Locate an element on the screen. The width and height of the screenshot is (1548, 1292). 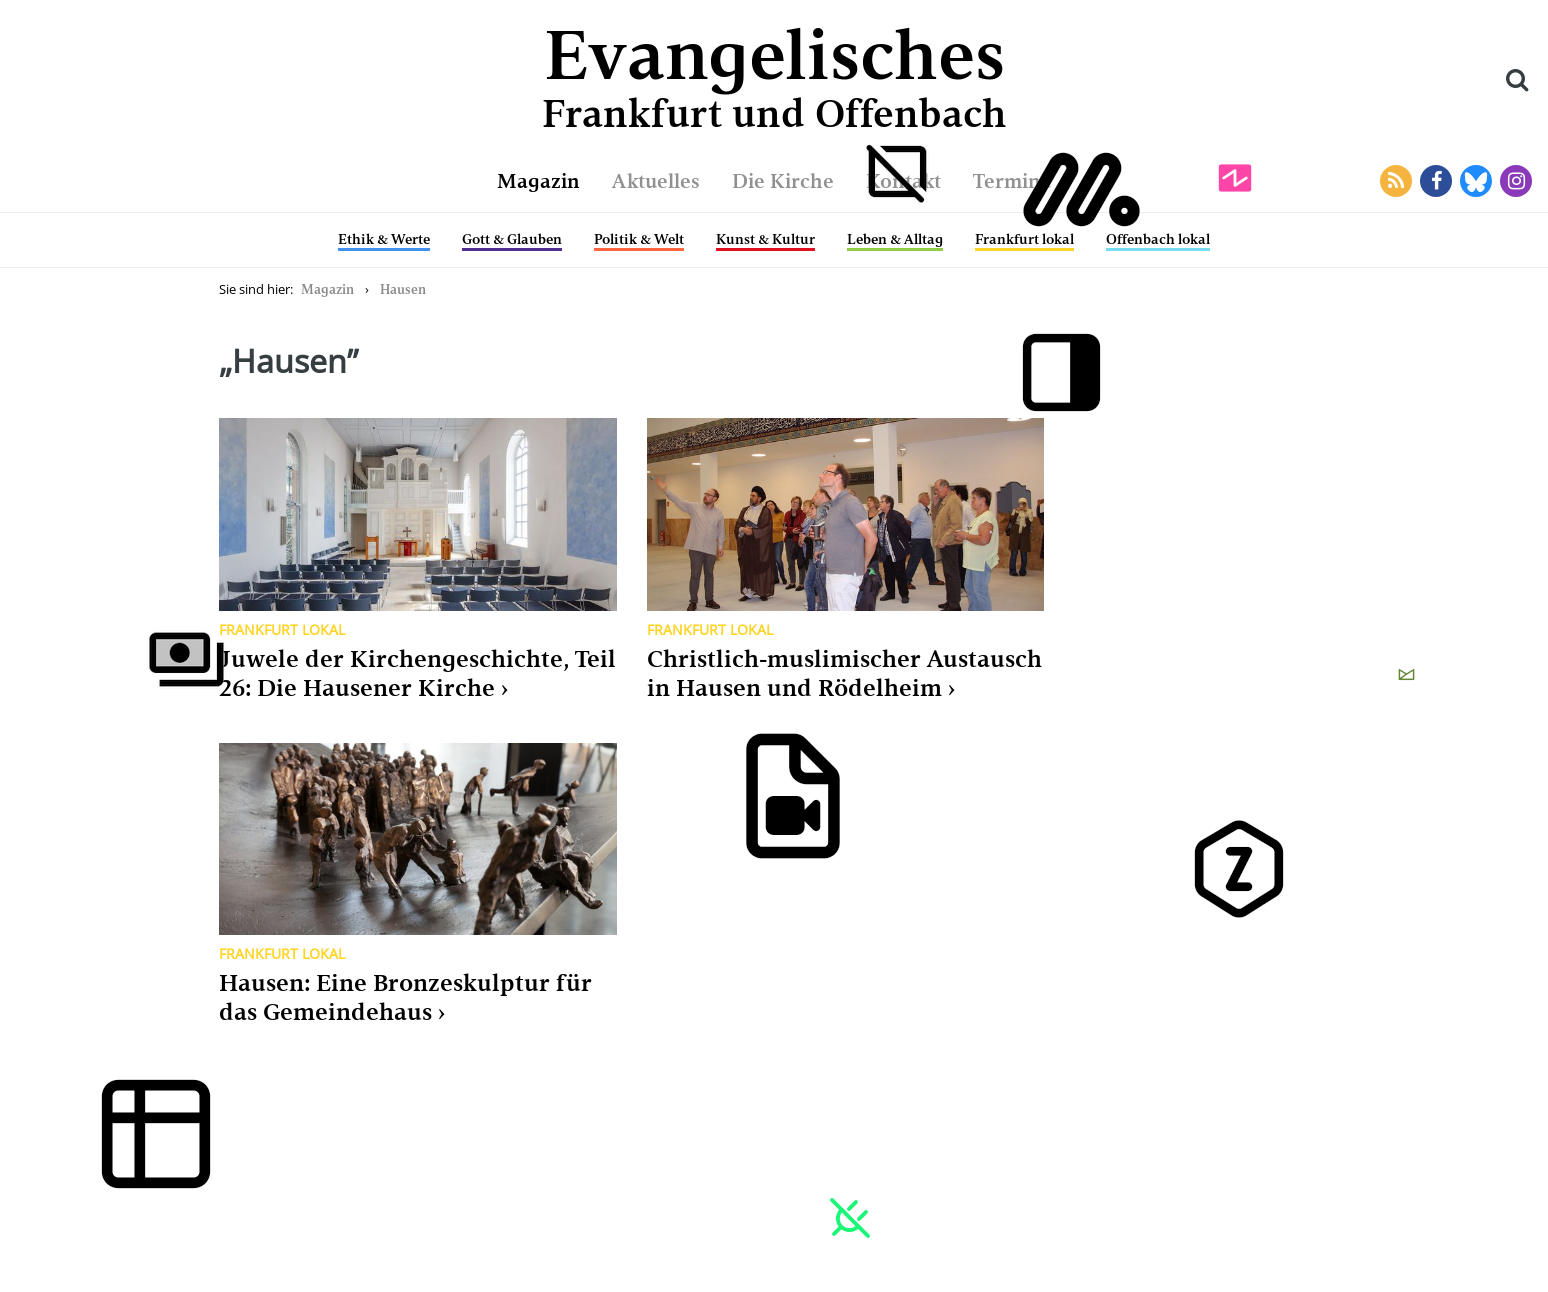
toggle right sidebar panel is located at coordinates (1061, 372).